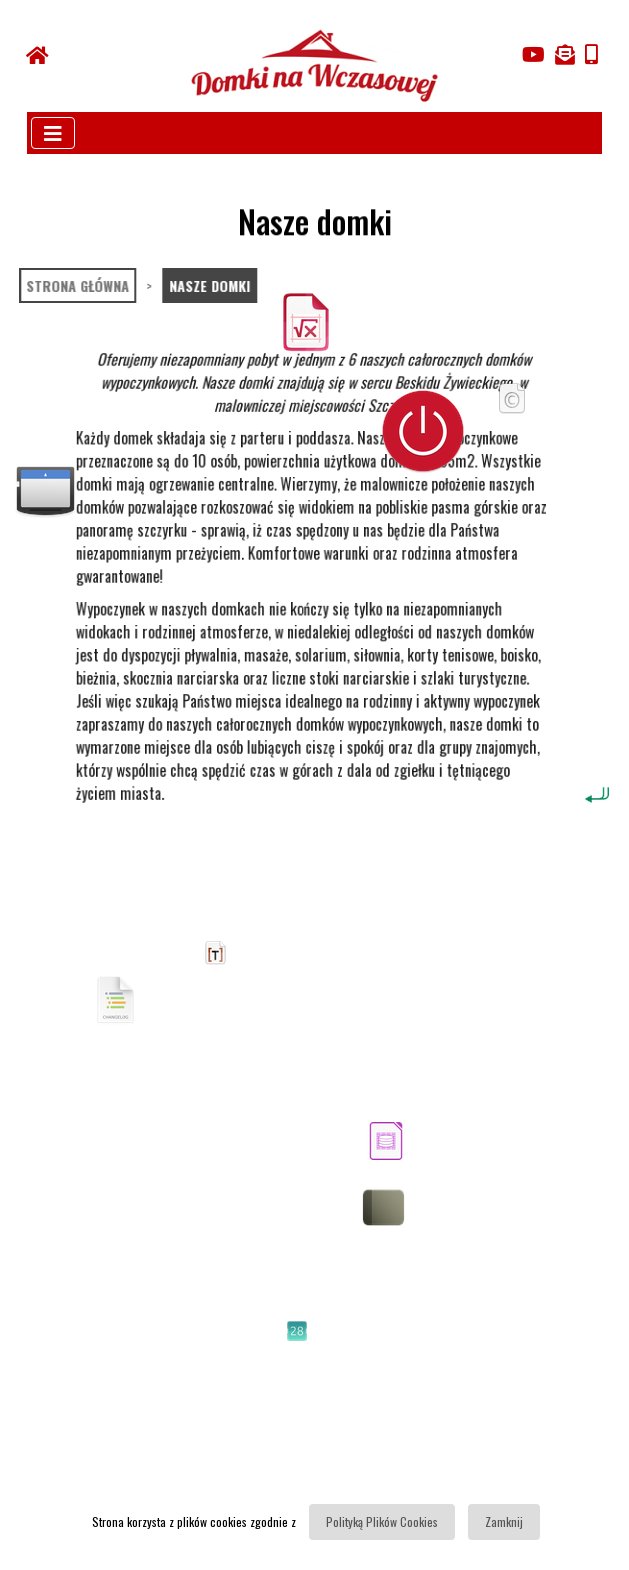 This screenshot has height=1570, width=629. Describe the element at coordinates (306, 322) in the screenshot. I see `open an opendocument formula file` at that location.